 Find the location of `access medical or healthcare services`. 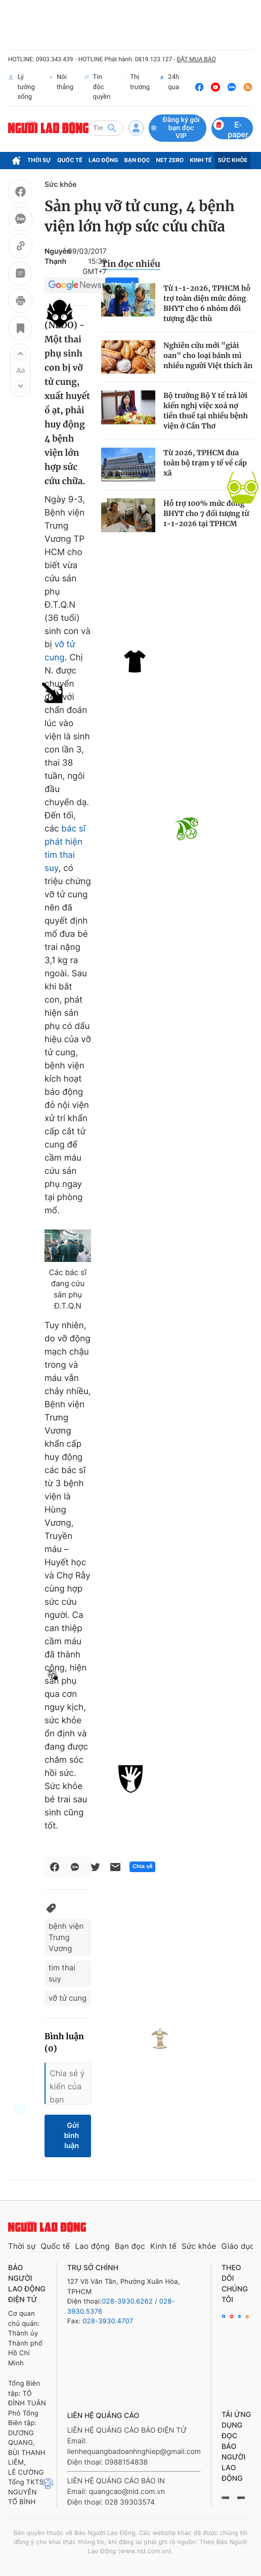

access medical or healthcare services is located at coordinates (243, 488).